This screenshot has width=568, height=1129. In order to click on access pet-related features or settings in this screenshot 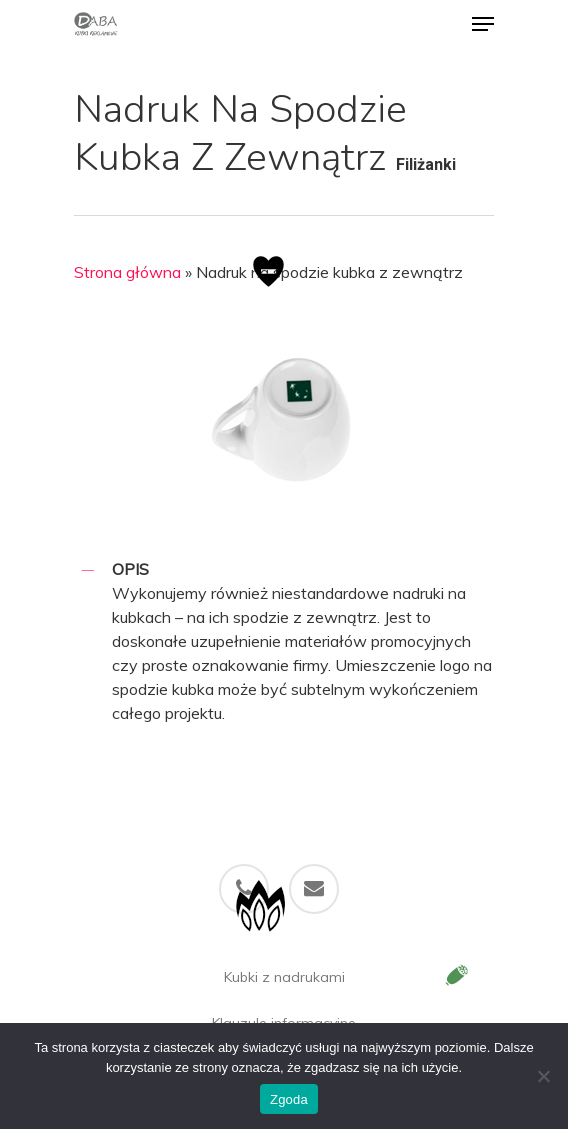, I will do `click(260, 905)`.